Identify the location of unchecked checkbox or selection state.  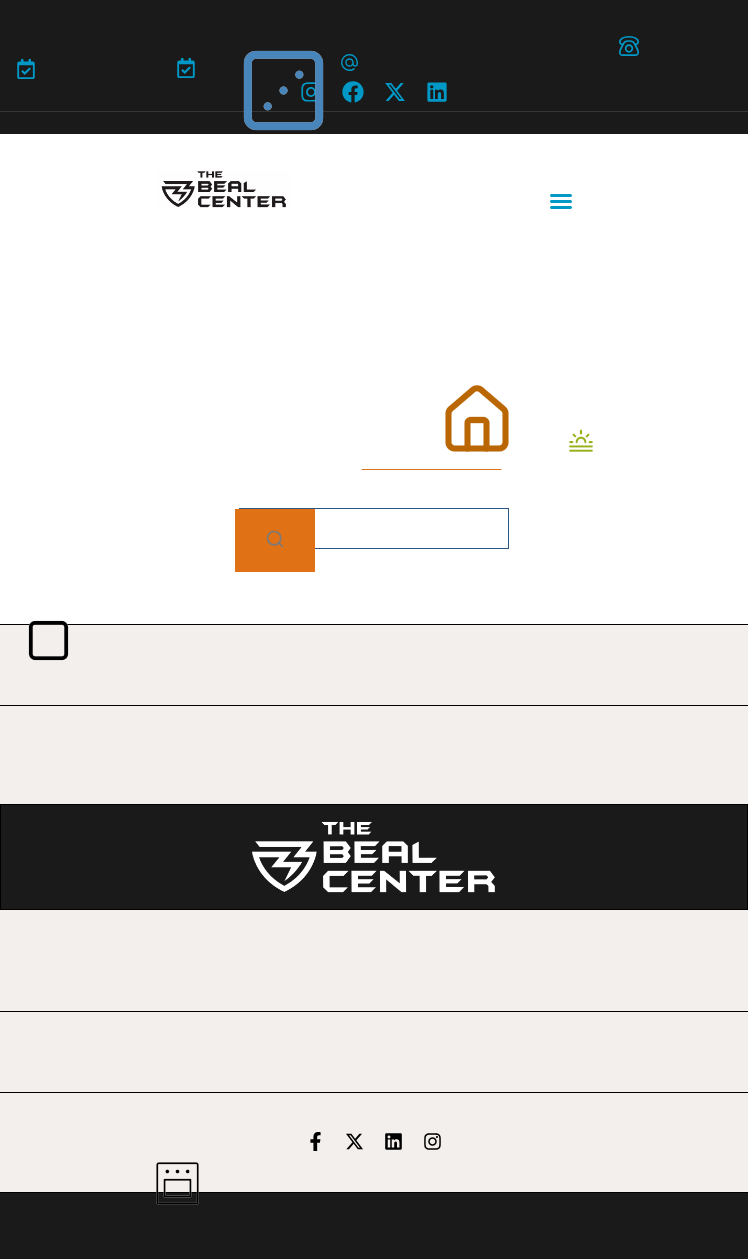
(48, 640).